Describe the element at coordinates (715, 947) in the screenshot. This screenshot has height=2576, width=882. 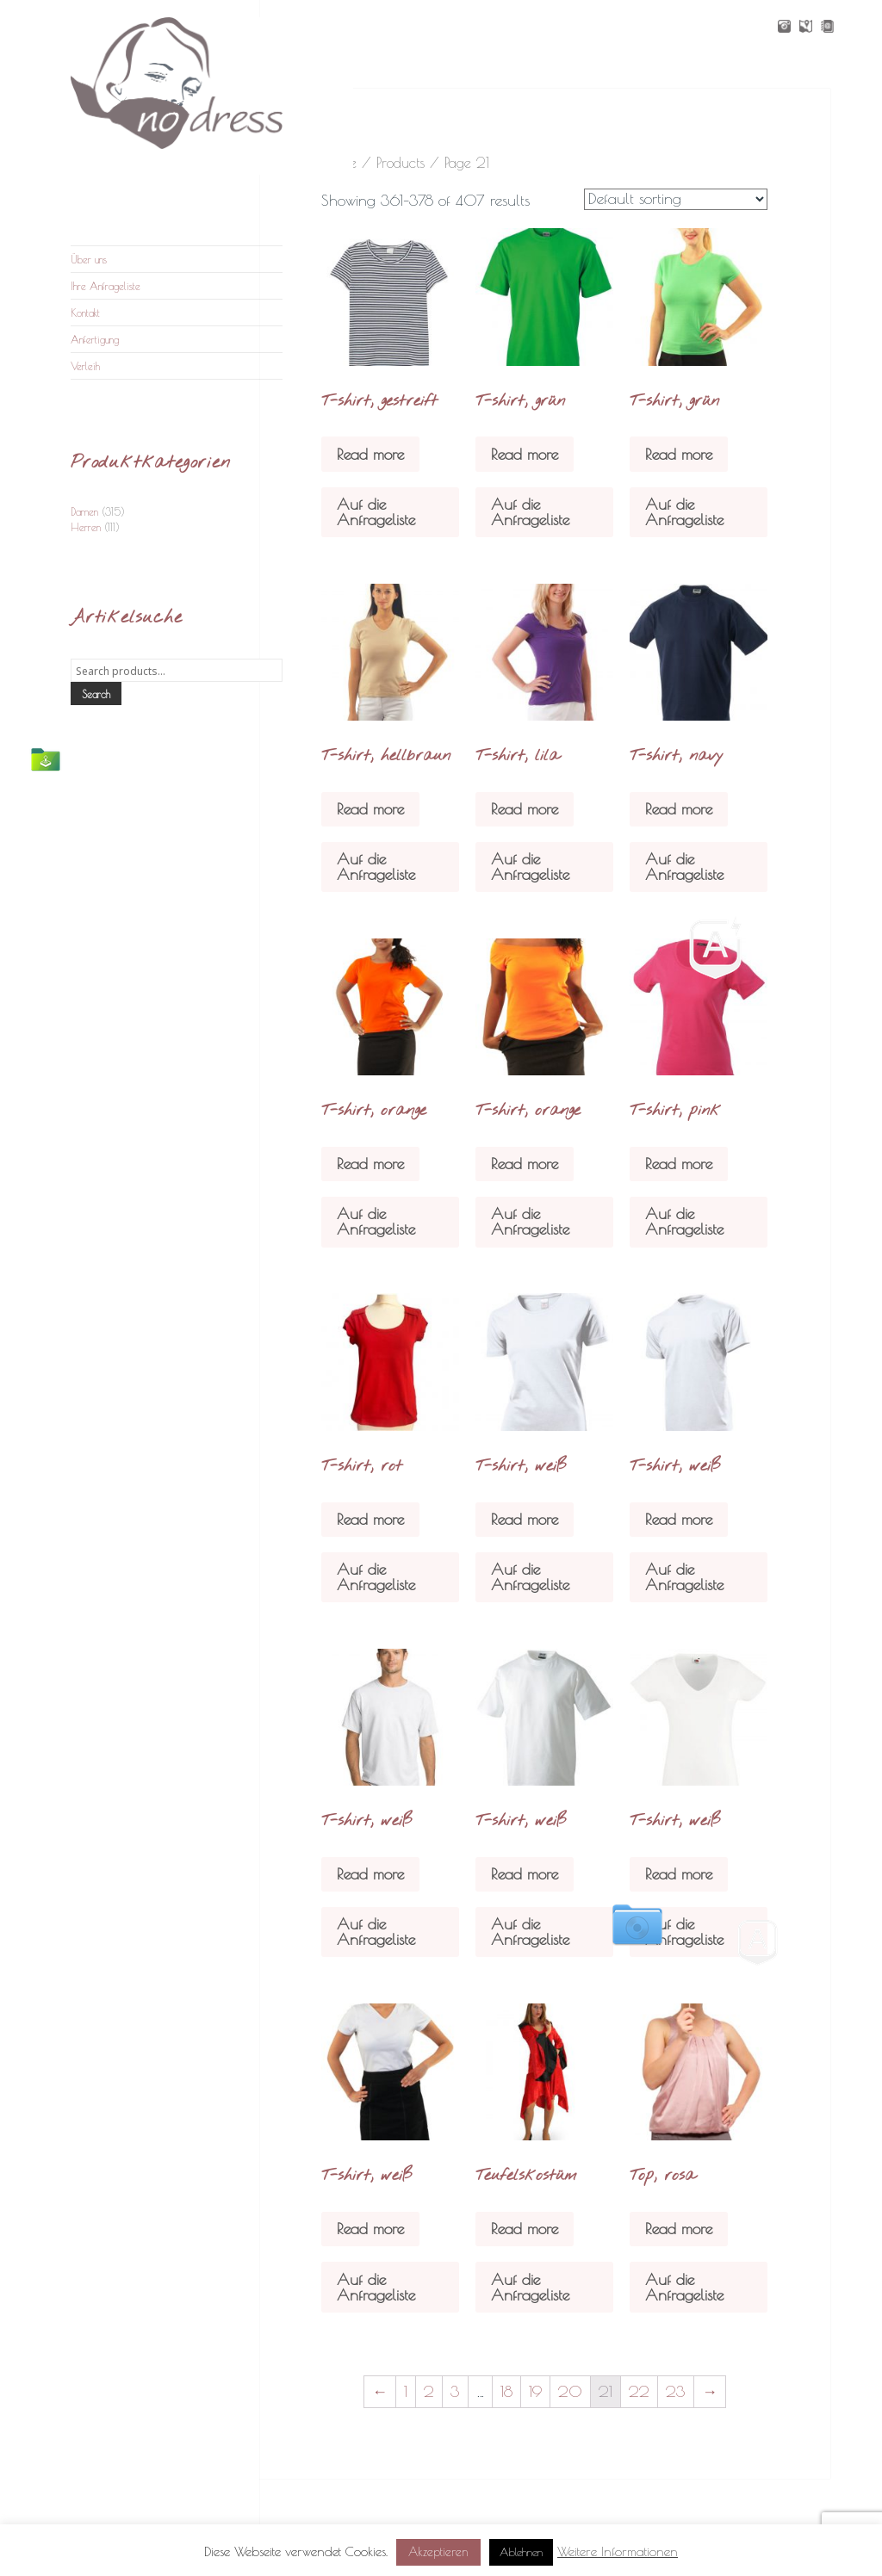
I see `keyboard battery status indicator` at that location.